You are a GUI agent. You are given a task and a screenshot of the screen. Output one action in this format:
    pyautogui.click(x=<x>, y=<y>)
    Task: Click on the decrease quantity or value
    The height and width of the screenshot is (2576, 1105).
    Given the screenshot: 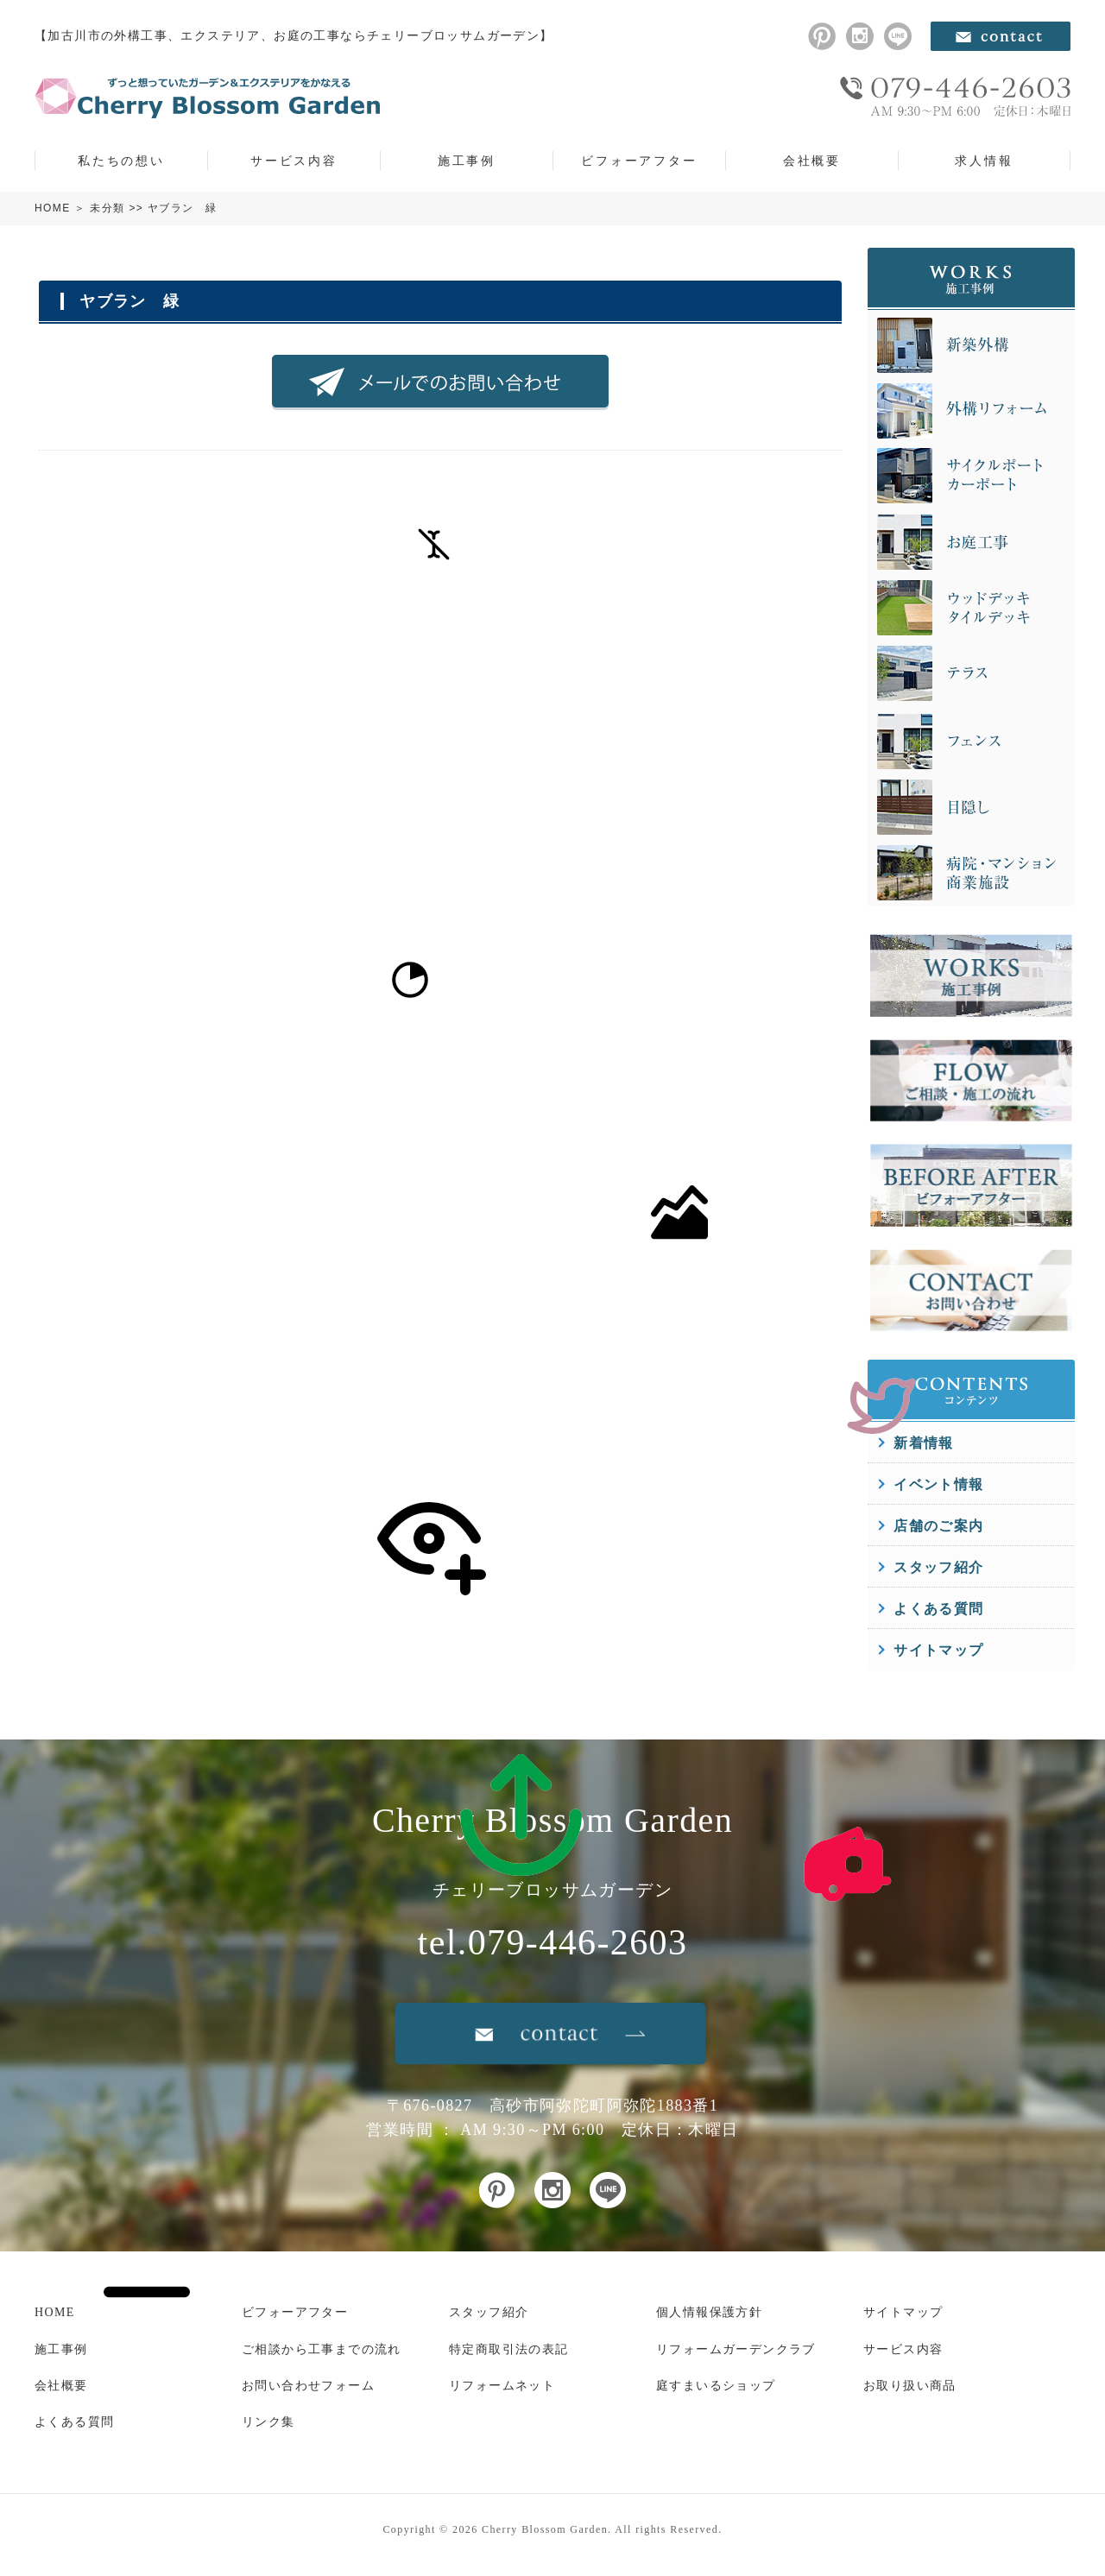 What is the action you would take?
    pyautogui.click(x=147, y=2292)
    